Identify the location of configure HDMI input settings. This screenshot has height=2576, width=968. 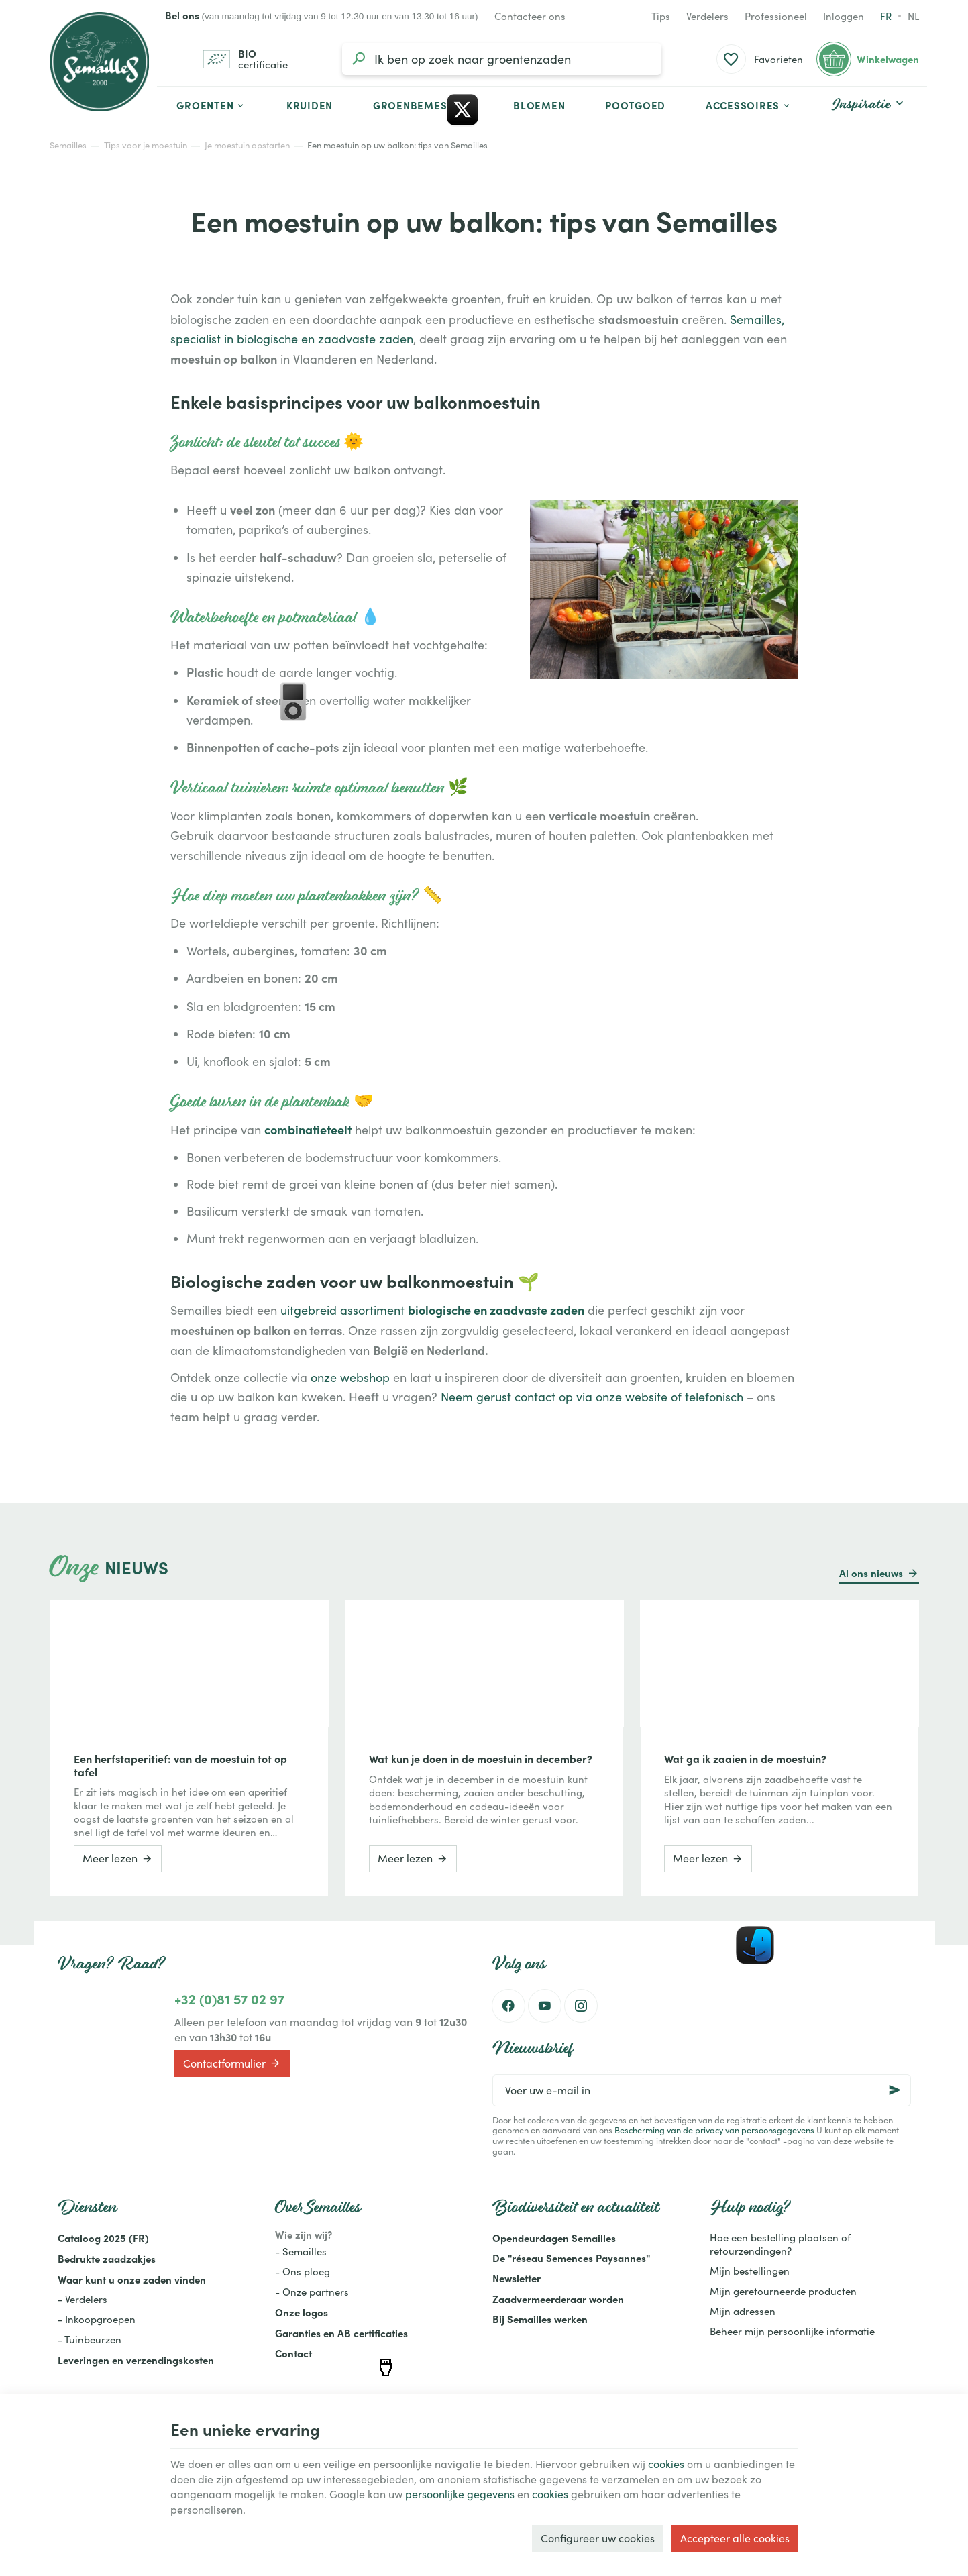
(386, 2367).